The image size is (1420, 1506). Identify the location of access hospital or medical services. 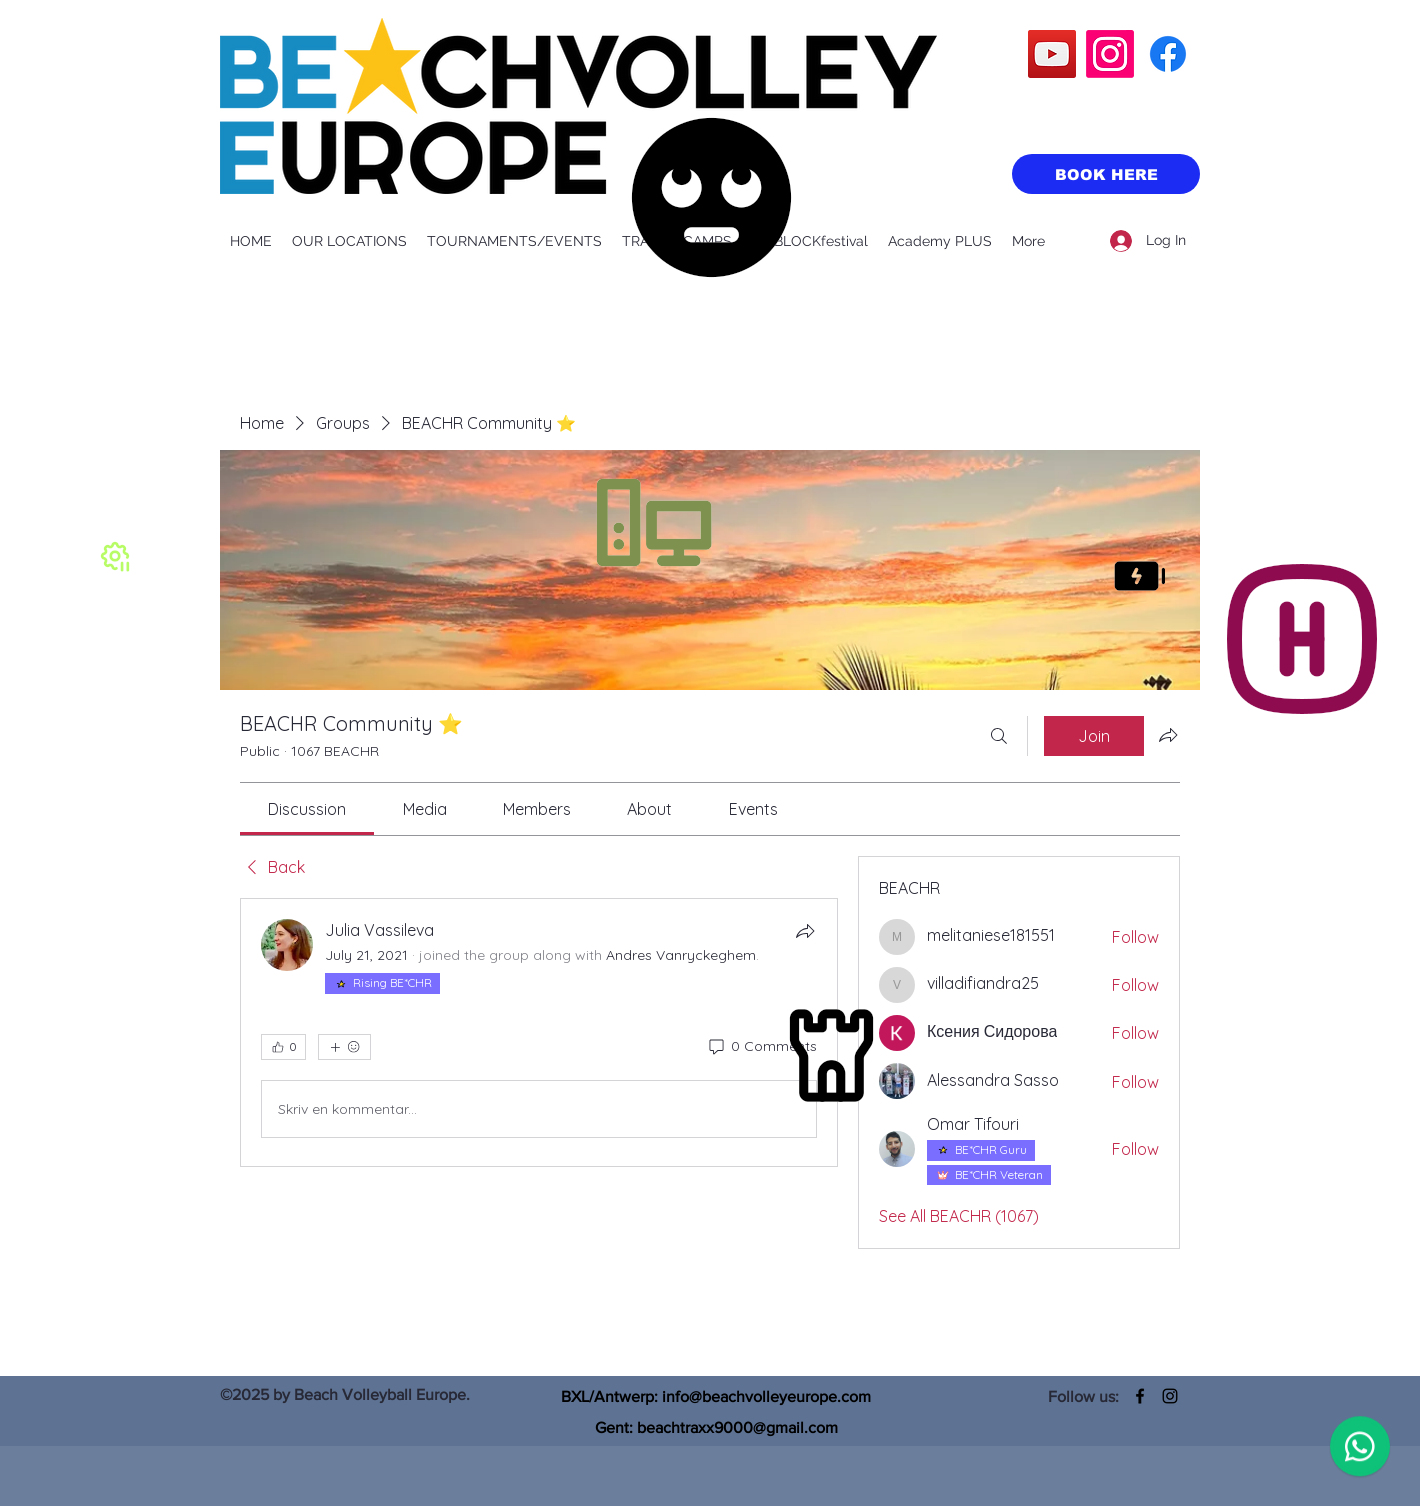
(1302, 639).